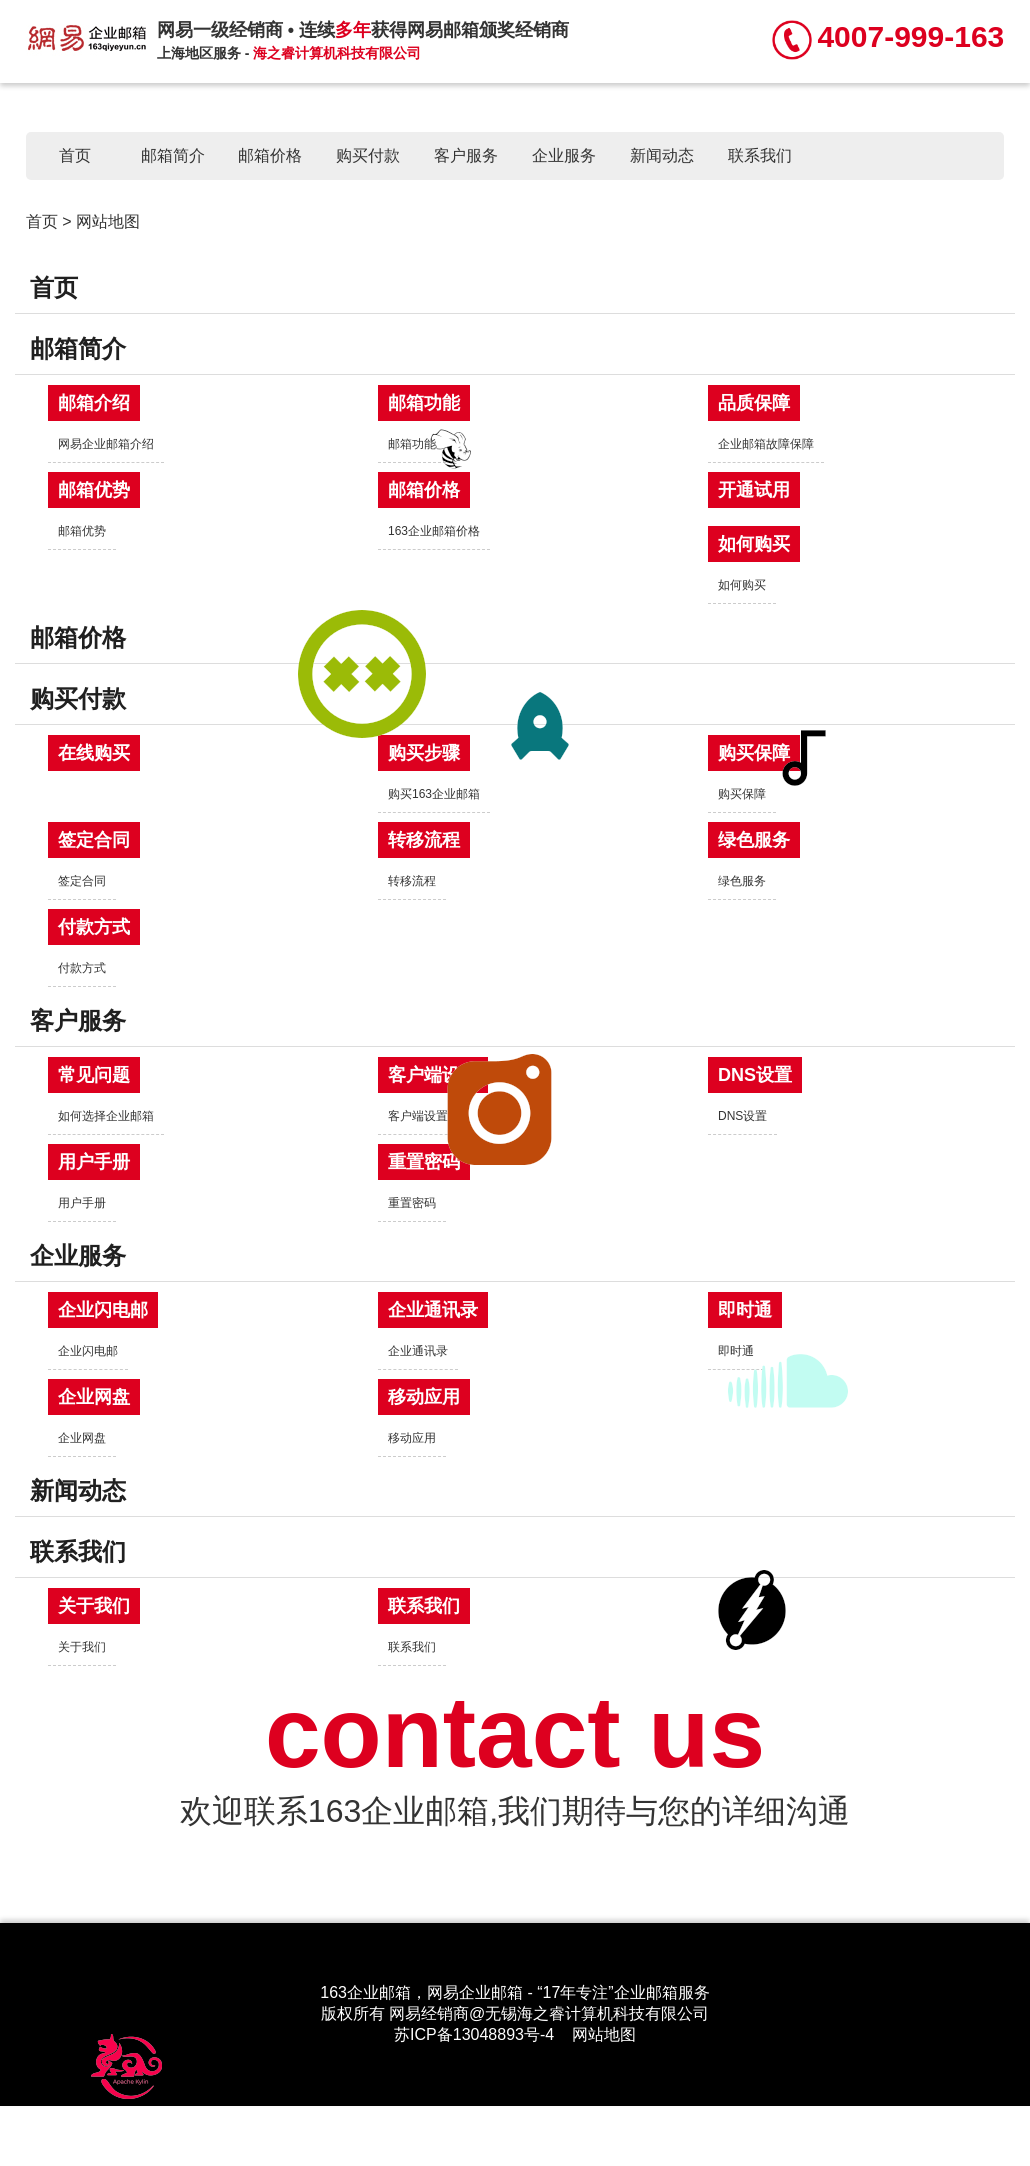  I want to click on open SoundCloud app, so click(788, 1381).